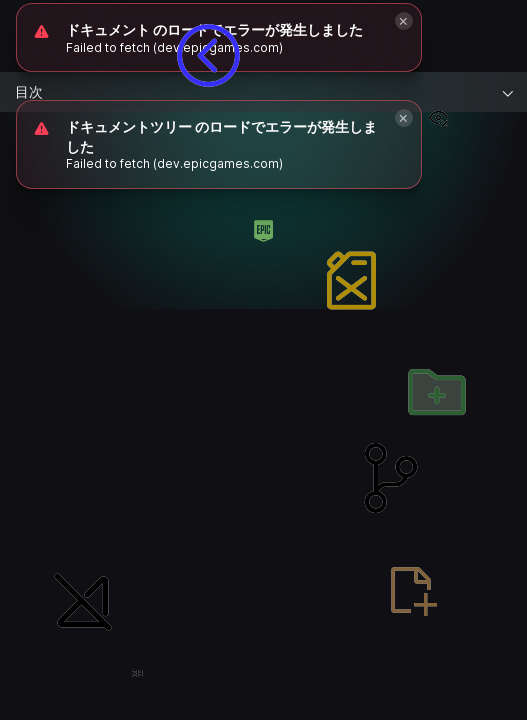  I want to click on access source control or version history, so click(391, 478).